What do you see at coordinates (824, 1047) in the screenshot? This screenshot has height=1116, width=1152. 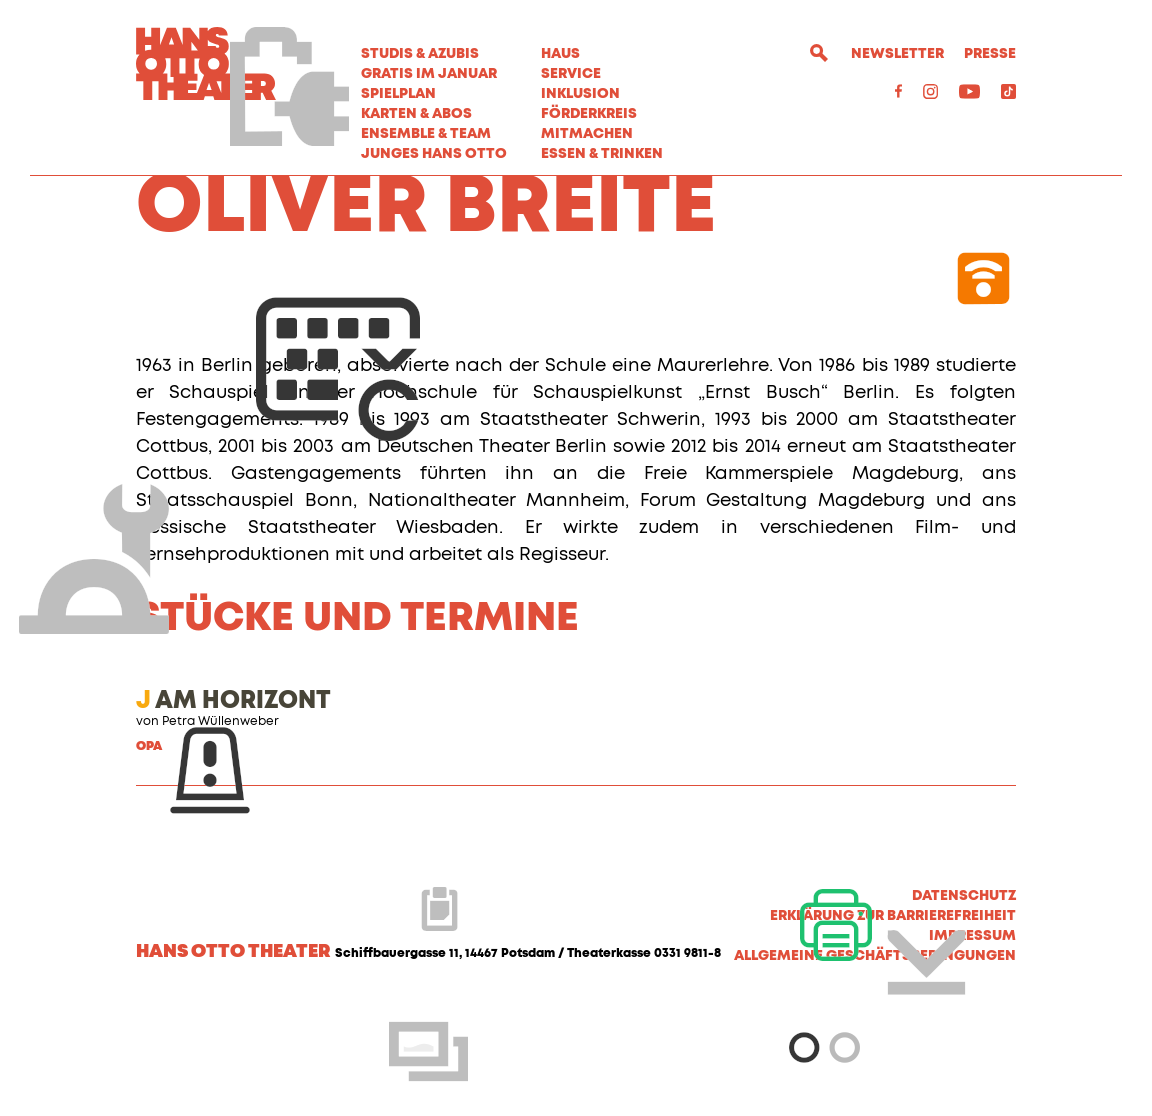 I see `connect your flickr account` at bounding box center [824, 1047].